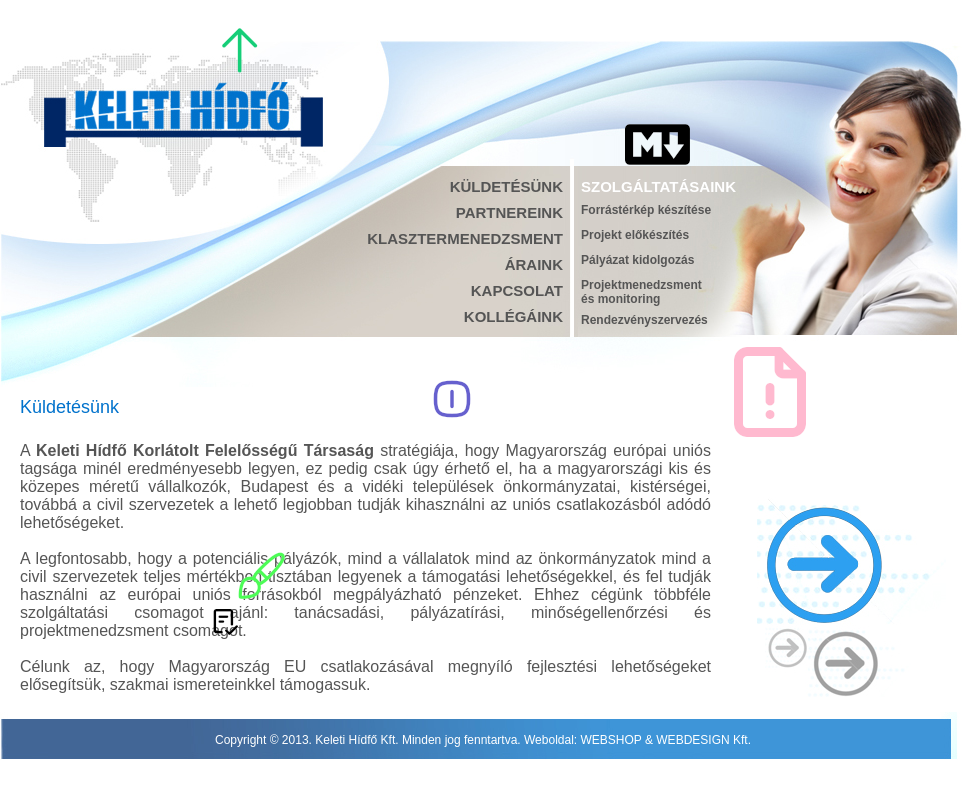 The height and width of the screenshot is (788, 966). What do you see at coordinates (261, 575) in the screenshot?
I see `customize appearance or theme settings` at bounding box center [261, 575].